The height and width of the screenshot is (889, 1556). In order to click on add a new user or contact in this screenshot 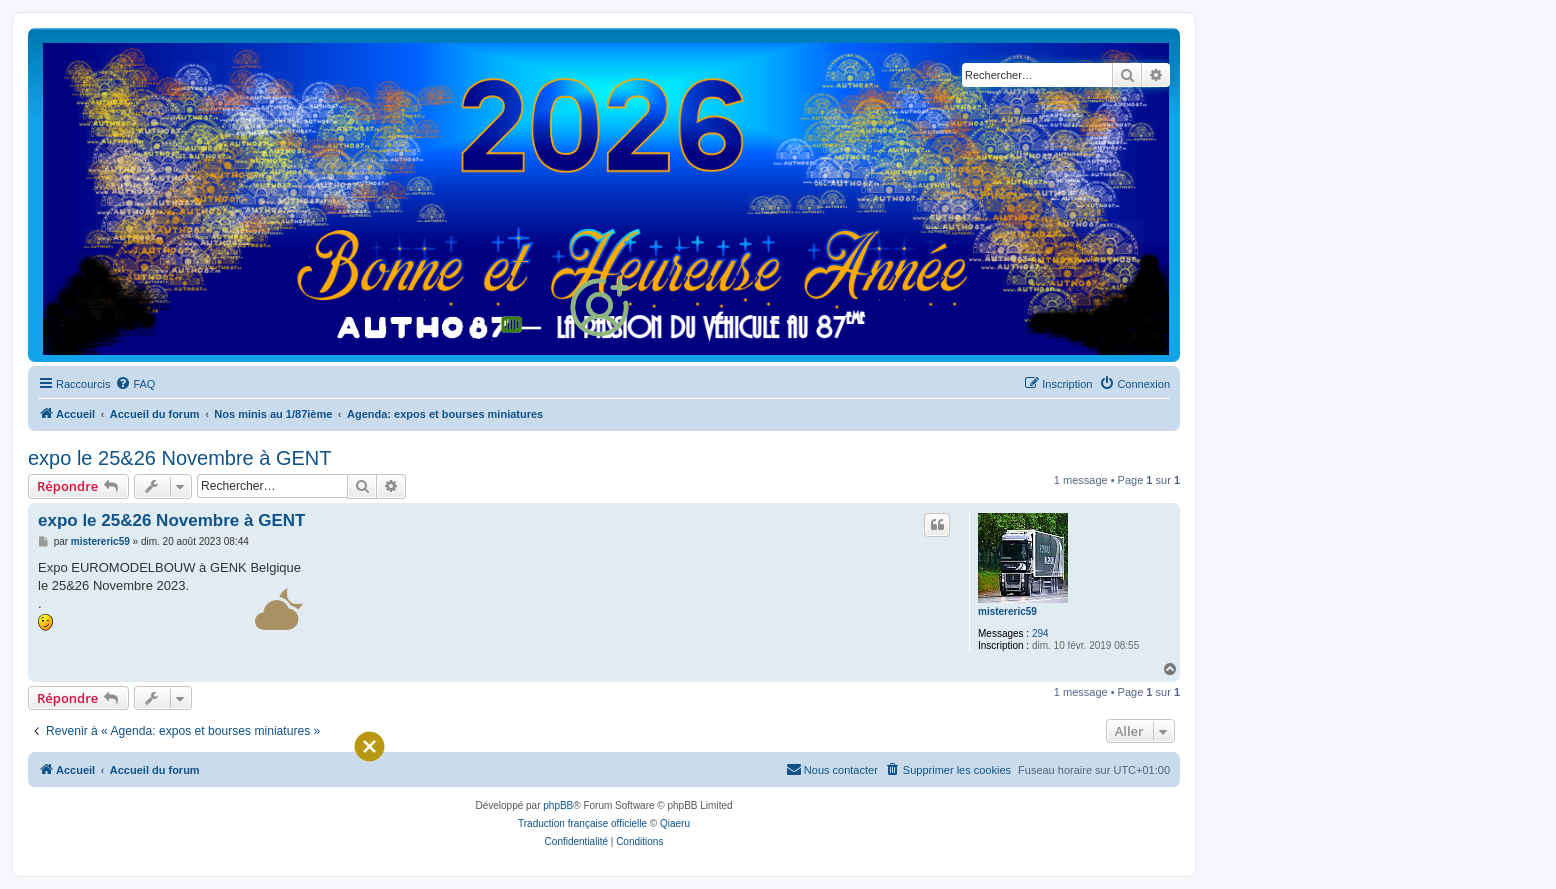, I will do `click(599, 307)`.